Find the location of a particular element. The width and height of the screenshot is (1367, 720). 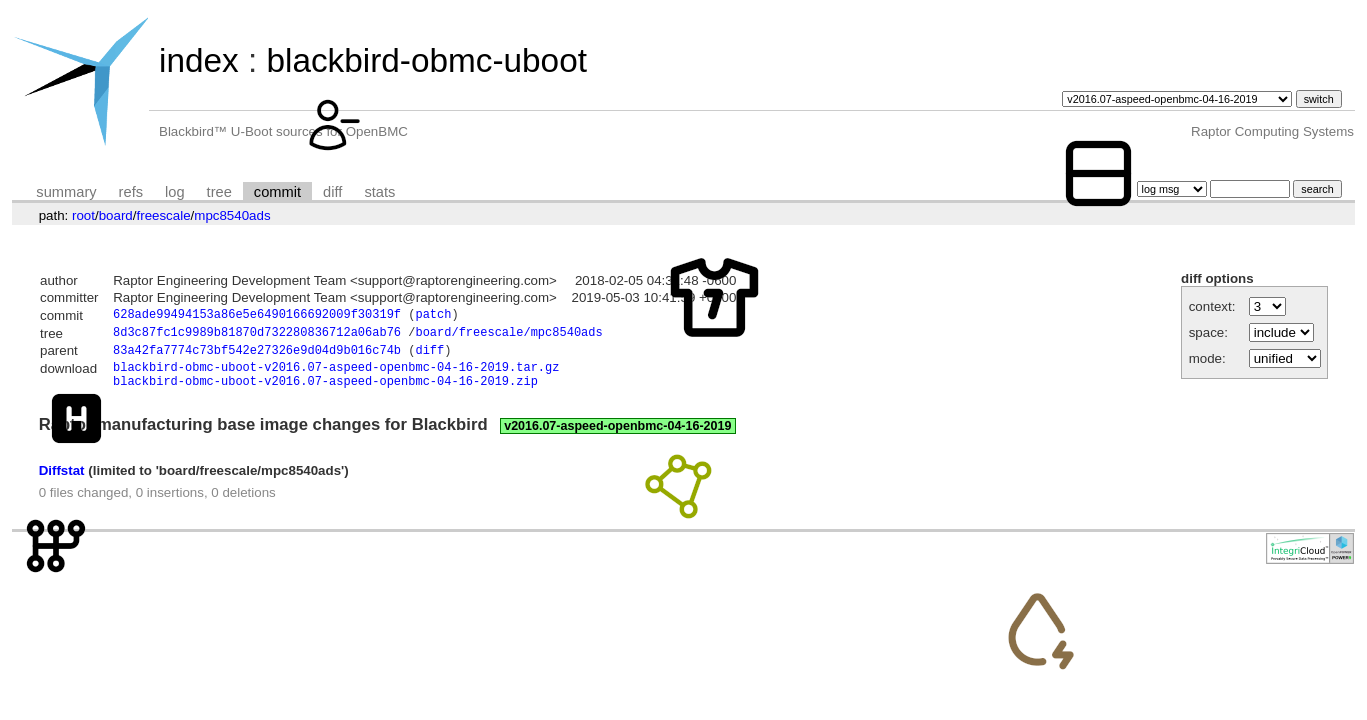

select manual transmission mode is located at coordinates (56, 546).